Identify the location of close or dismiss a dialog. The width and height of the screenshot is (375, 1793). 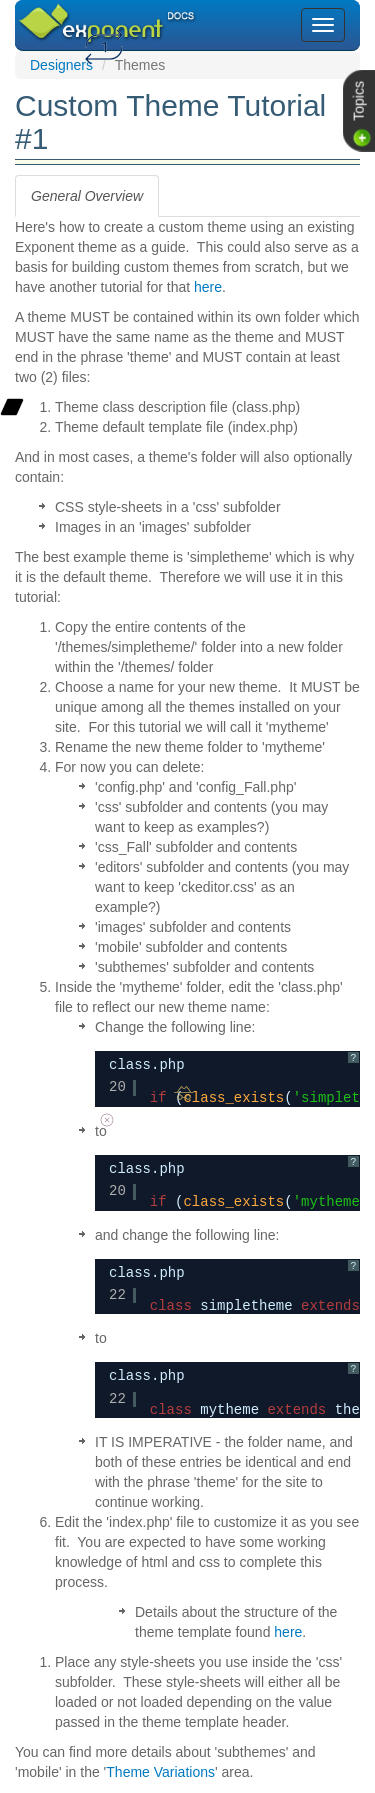
(107, 1120).